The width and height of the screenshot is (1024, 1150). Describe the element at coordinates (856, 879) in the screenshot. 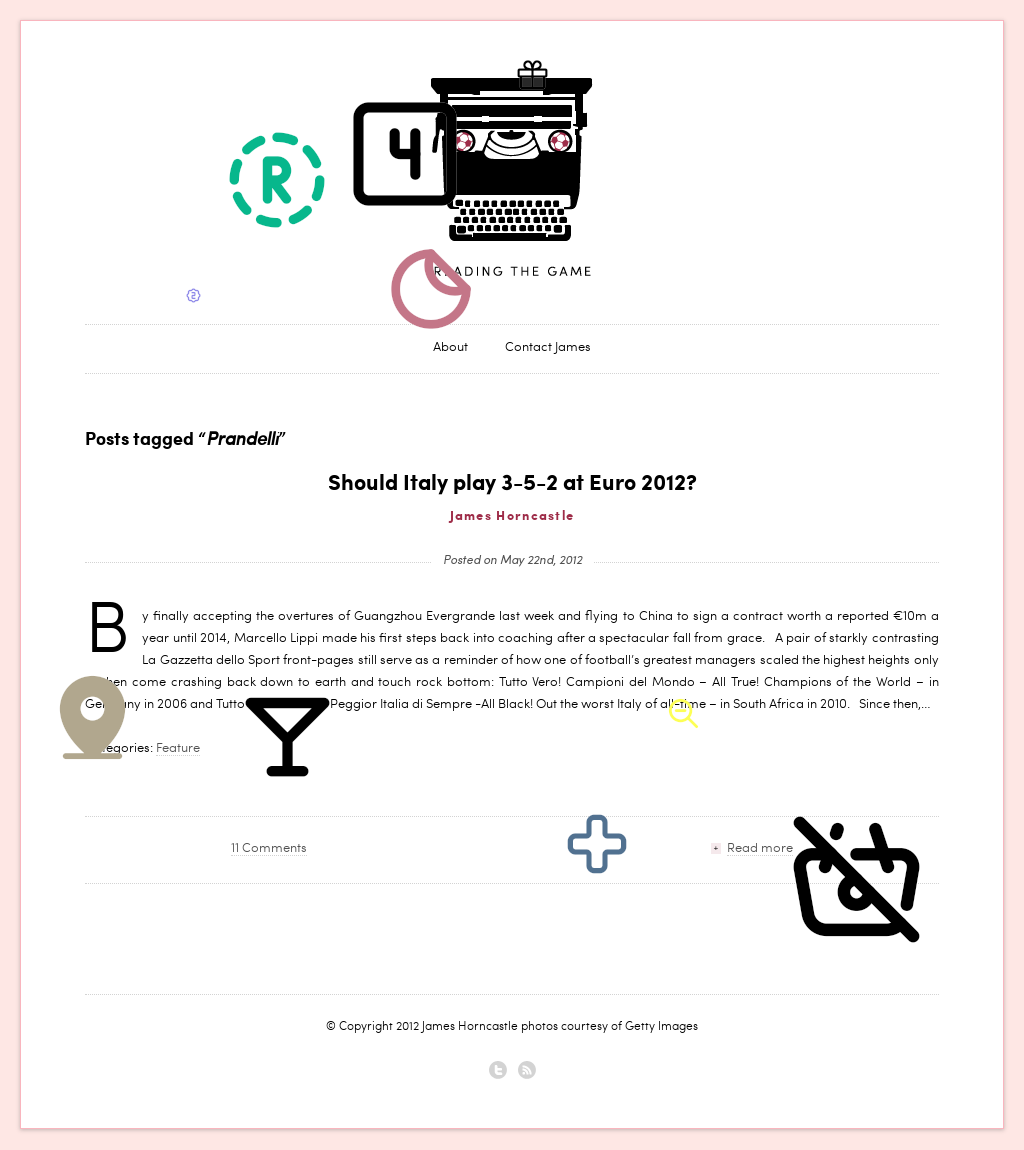

I see `item unavailable for purchase` at that location.